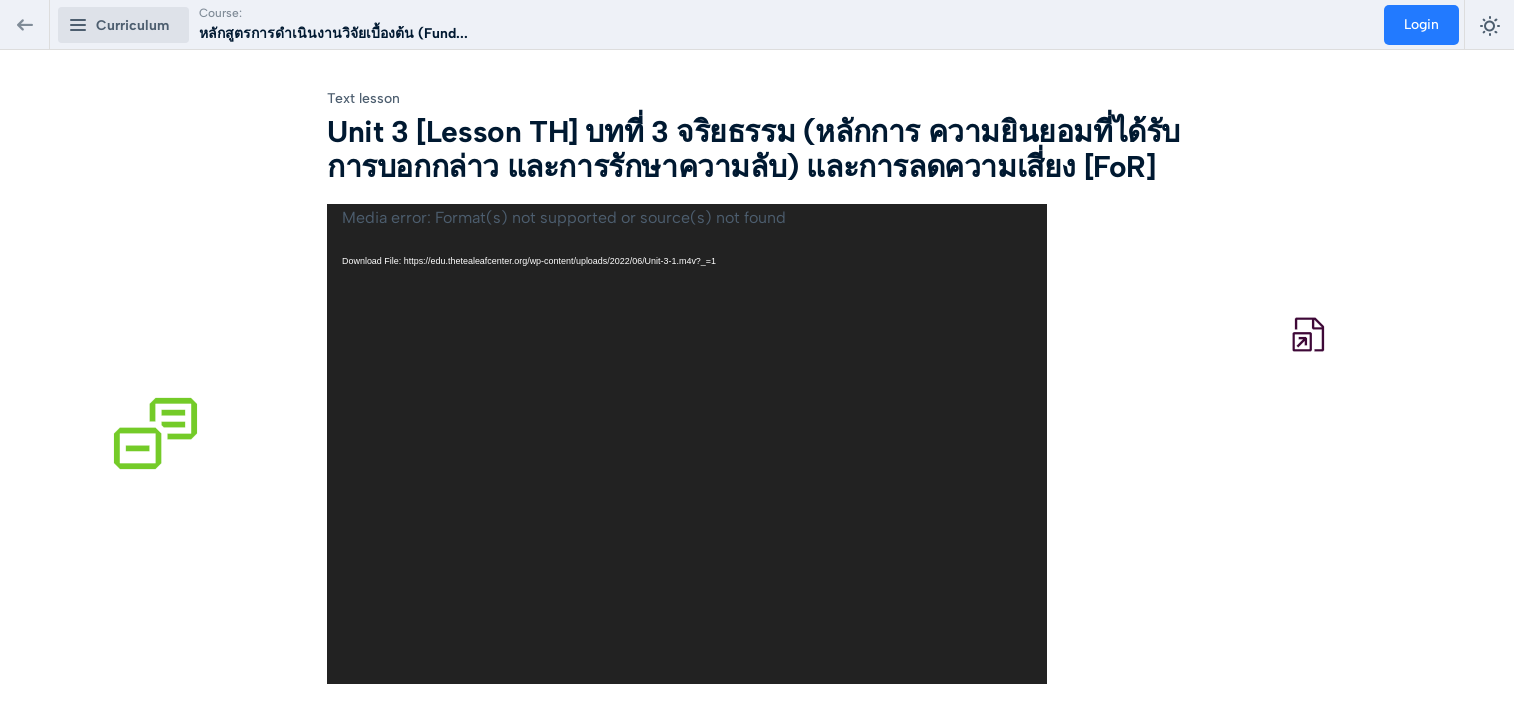 The image size is (1514, 720). I want to click on create a symbolic link to this file, so click(1309, 334).